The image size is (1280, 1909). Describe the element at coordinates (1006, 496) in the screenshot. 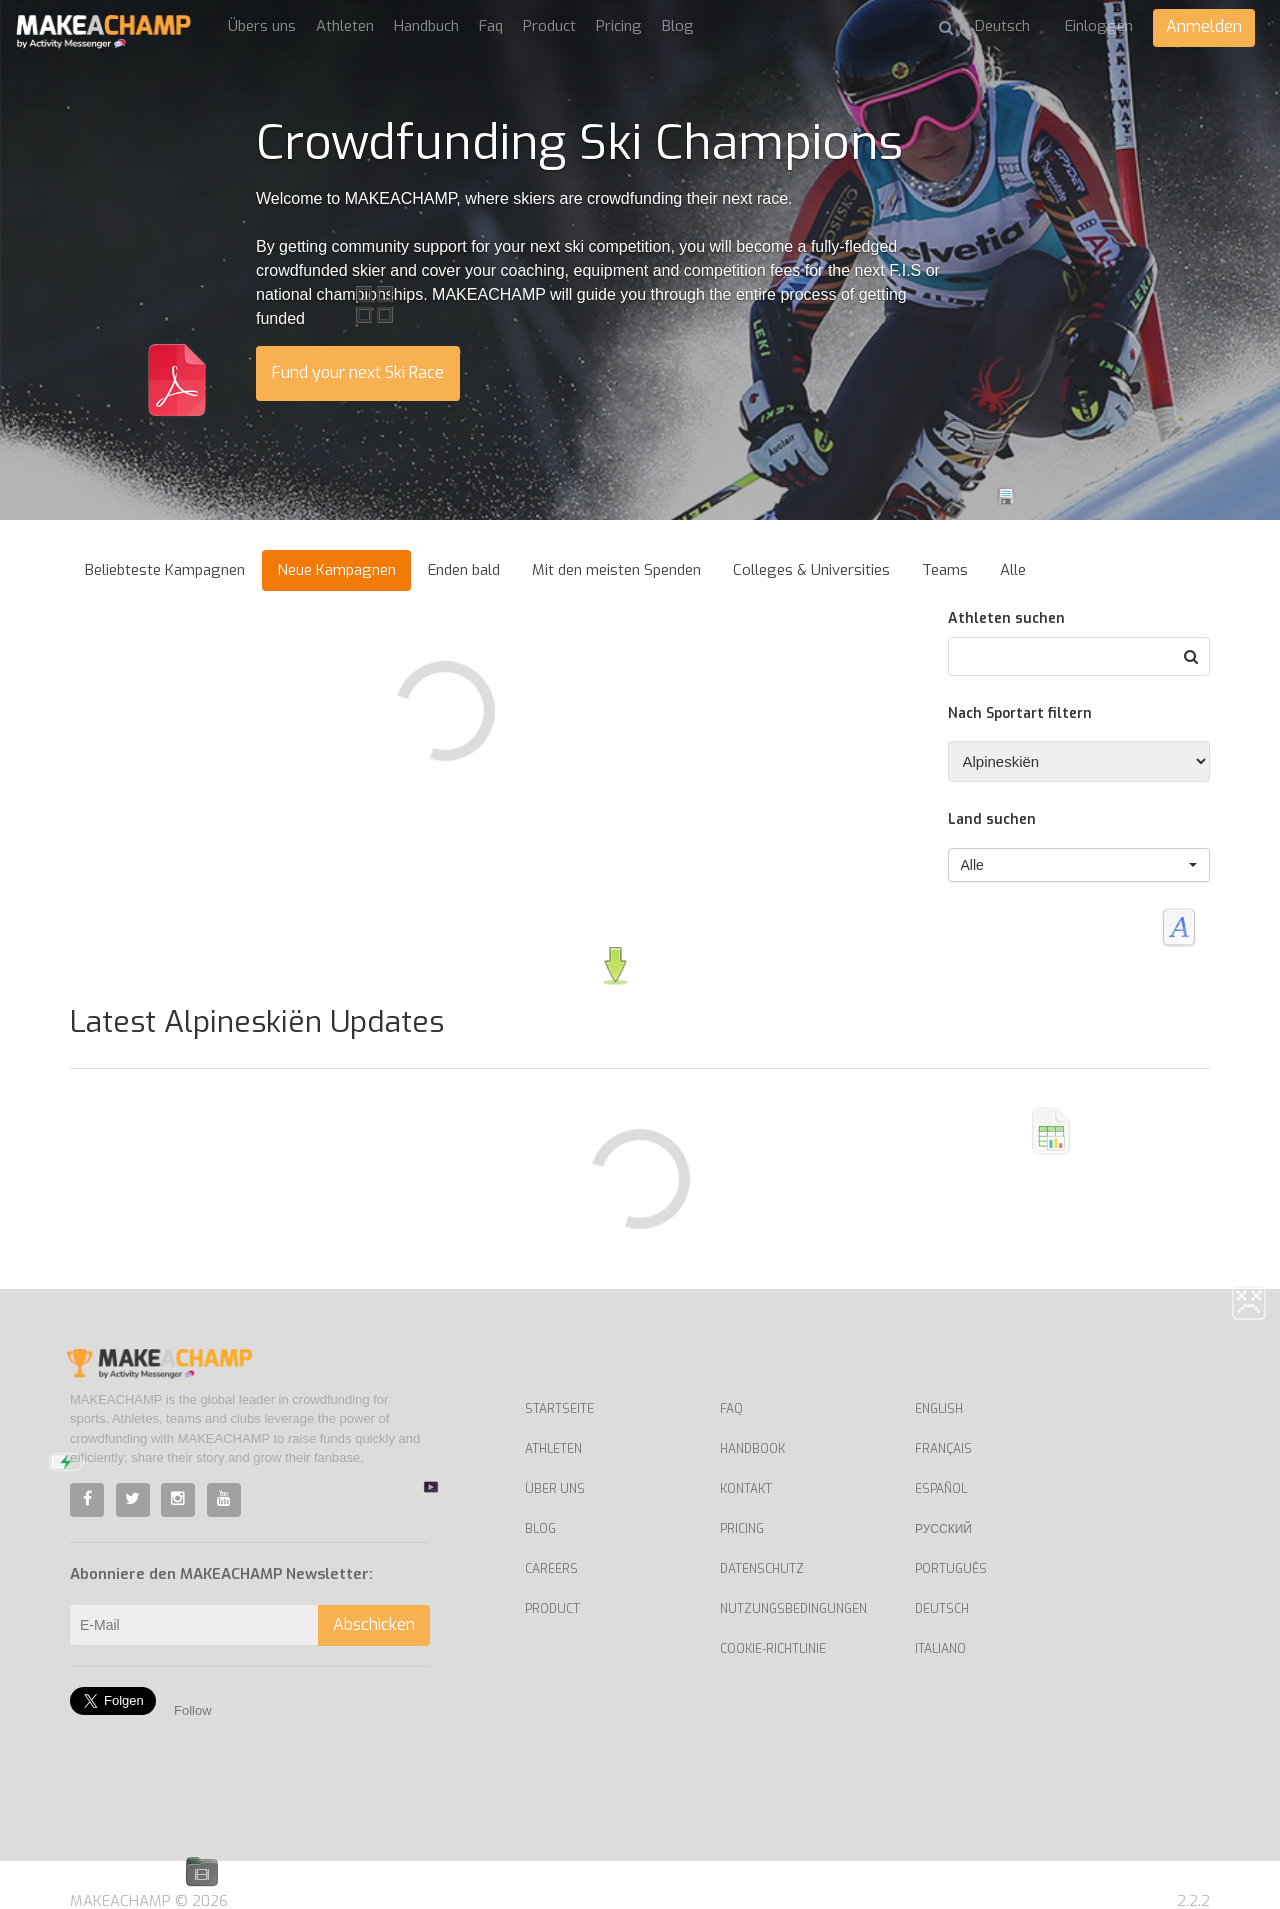

I see `save file to disk` at that location.